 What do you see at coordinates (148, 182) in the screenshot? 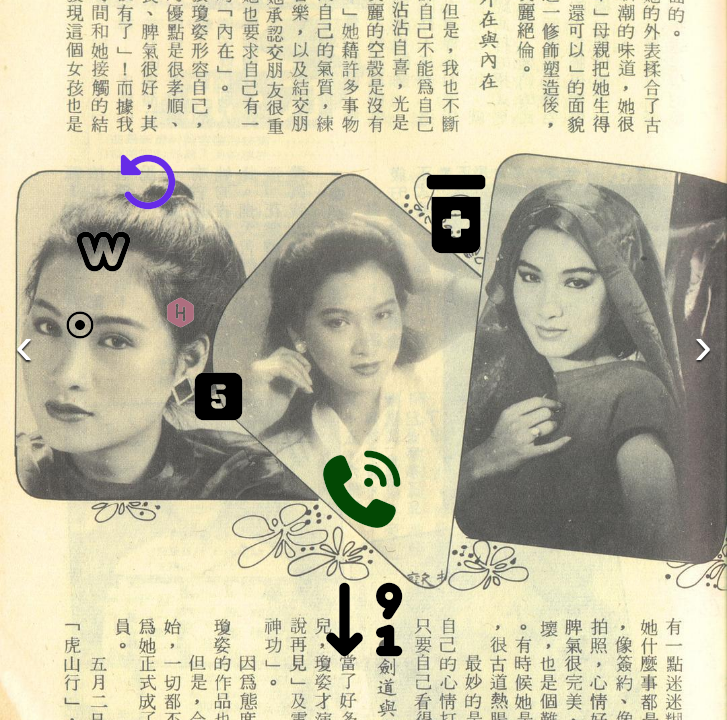
I see `undo the last action` at bounding box center [148, 182].